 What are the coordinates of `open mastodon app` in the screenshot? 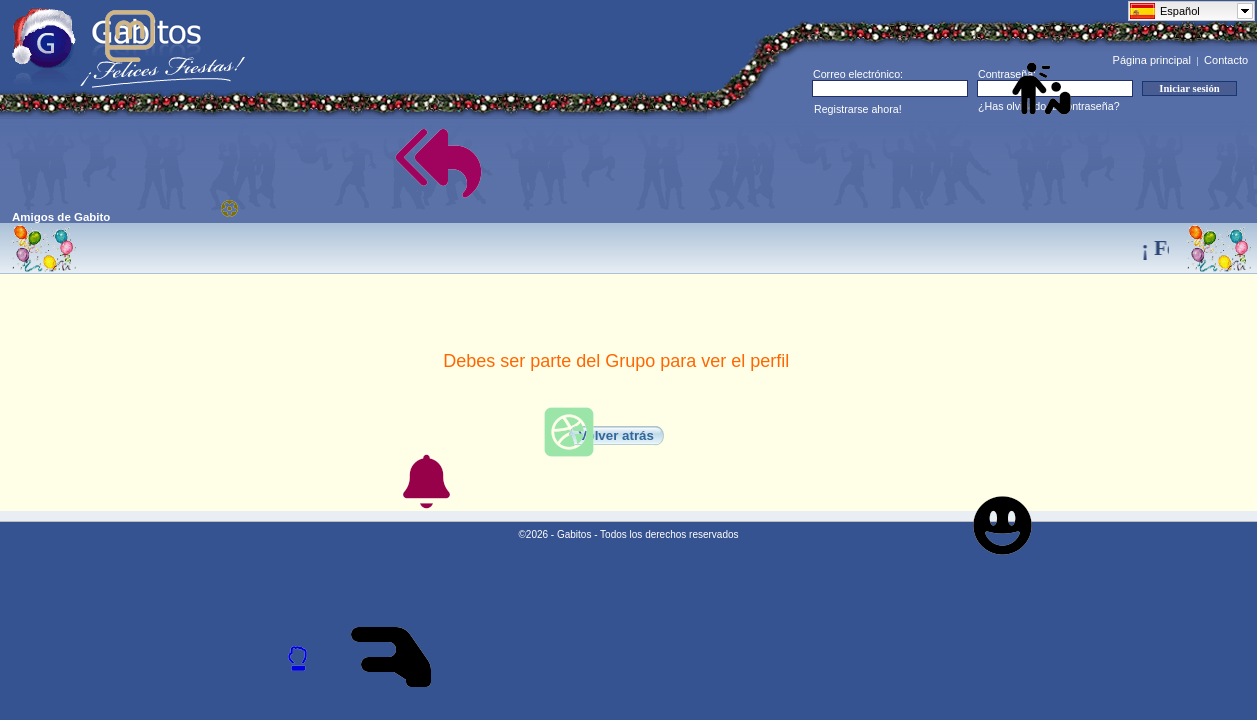 It's located at (130, 35).